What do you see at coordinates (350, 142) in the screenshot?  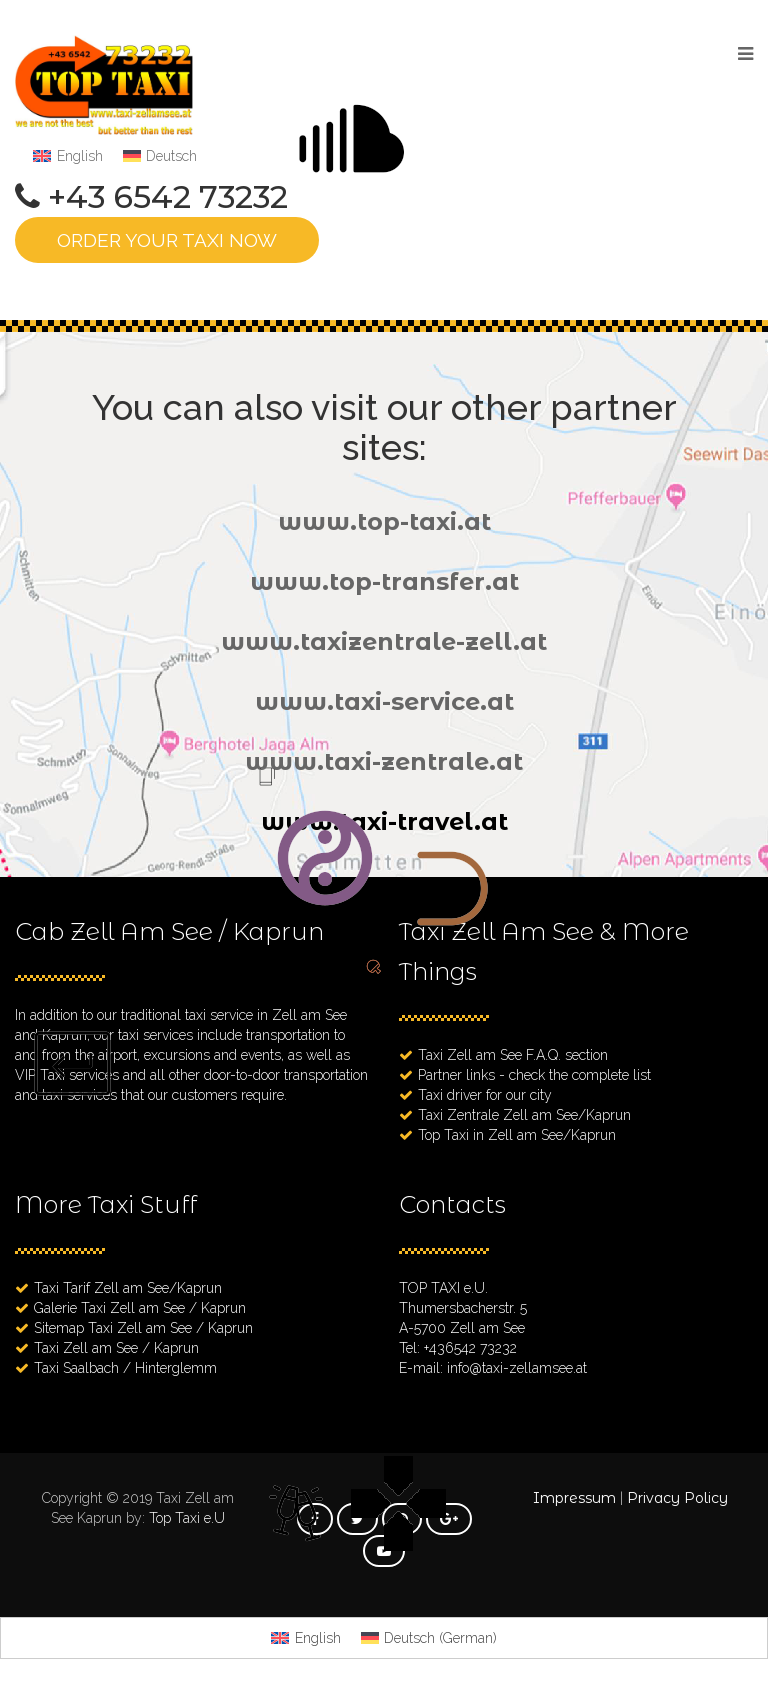 I see `open soundcloud app` at bounding box center [350, 142].